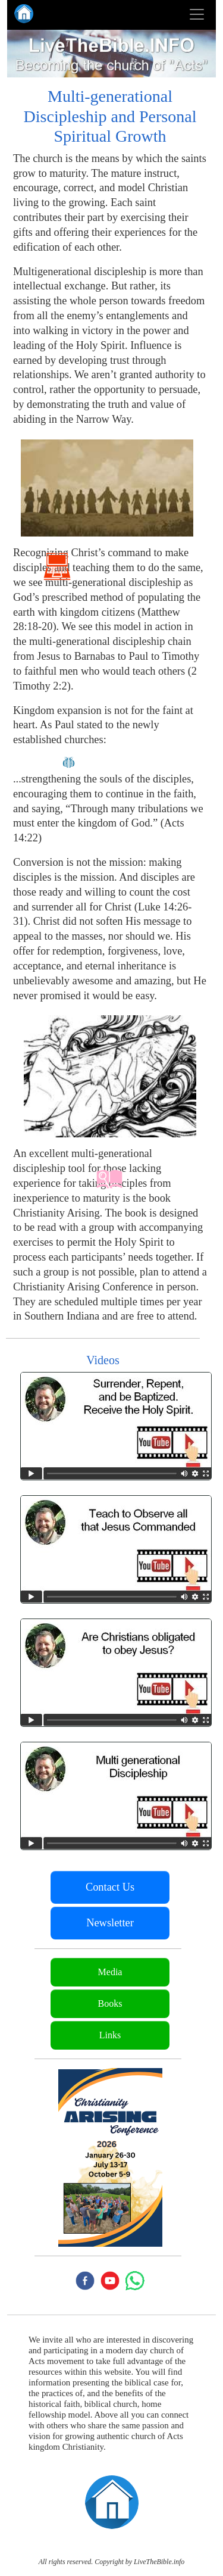  What do you see at coordinates (57, 566) in the screenshot?
I see `access desktop or laptop version of the site` at bounding box center [57, 566].